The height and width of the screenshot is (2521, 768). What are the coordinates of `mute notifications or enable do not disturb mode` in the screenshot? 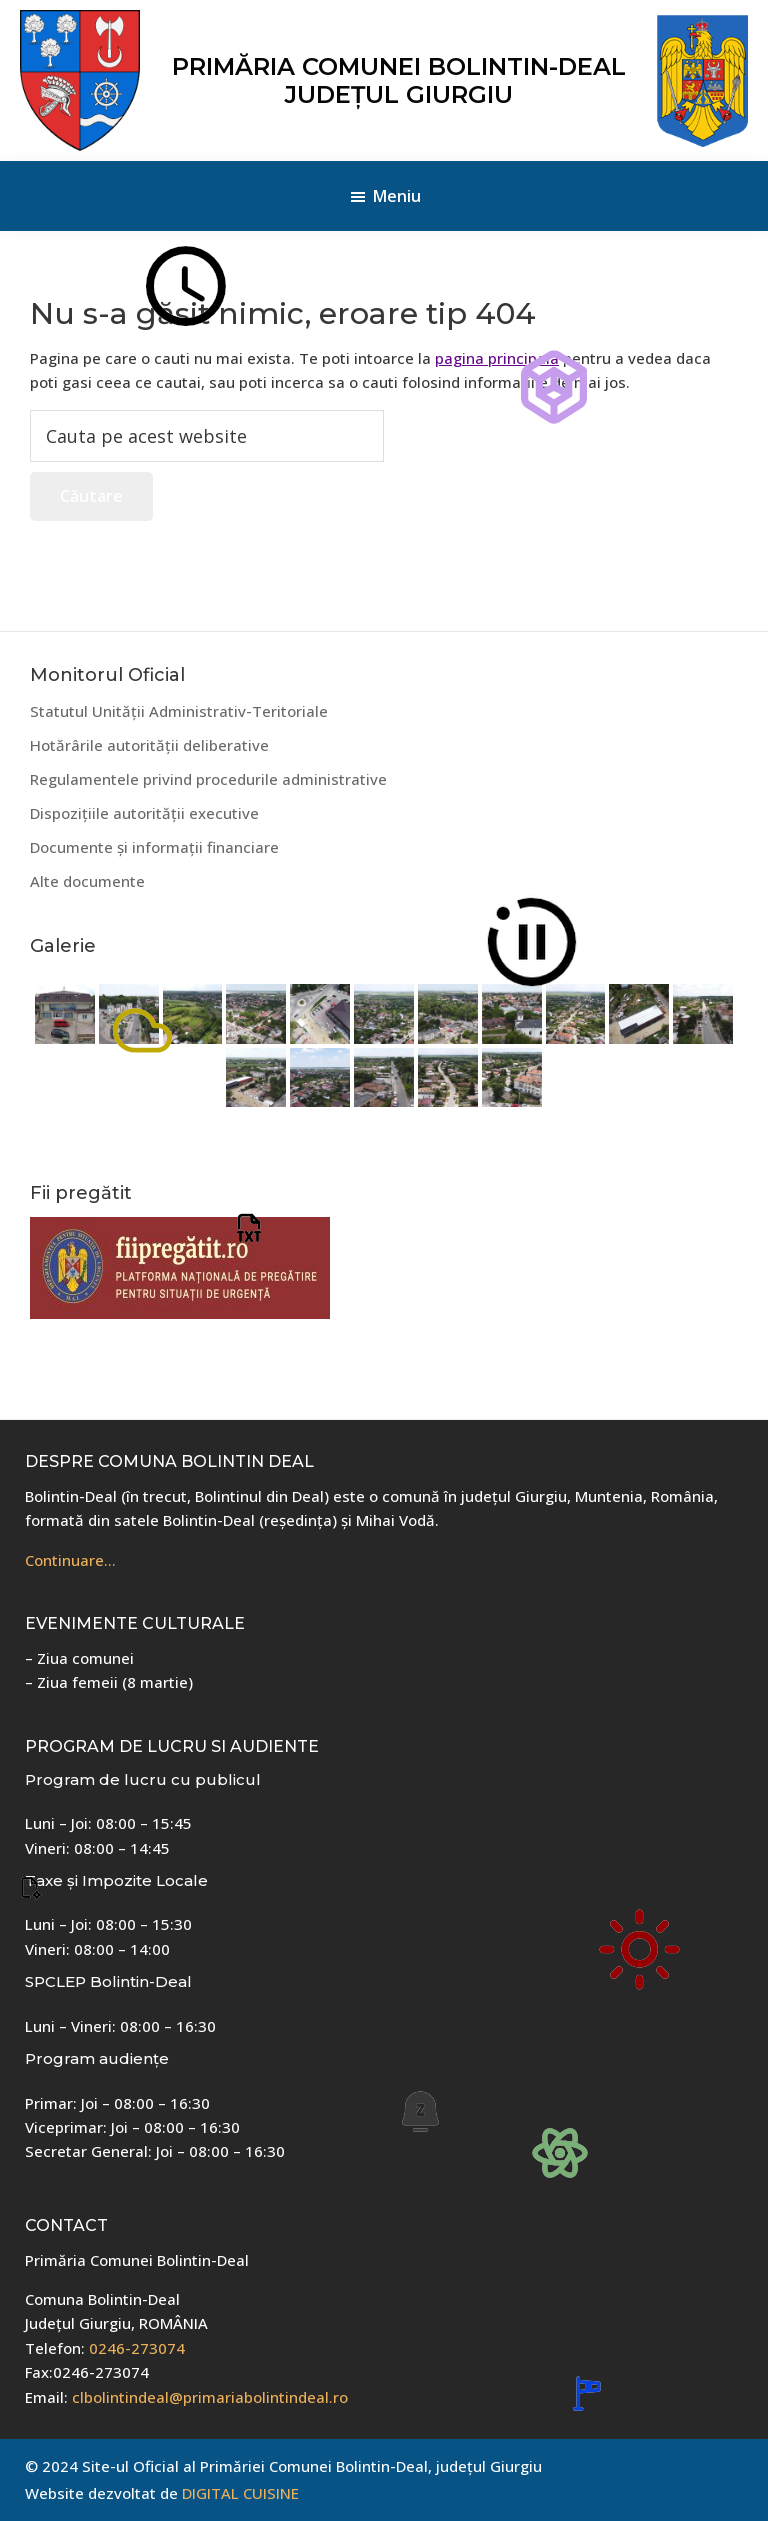 It's located at (420, 2111).